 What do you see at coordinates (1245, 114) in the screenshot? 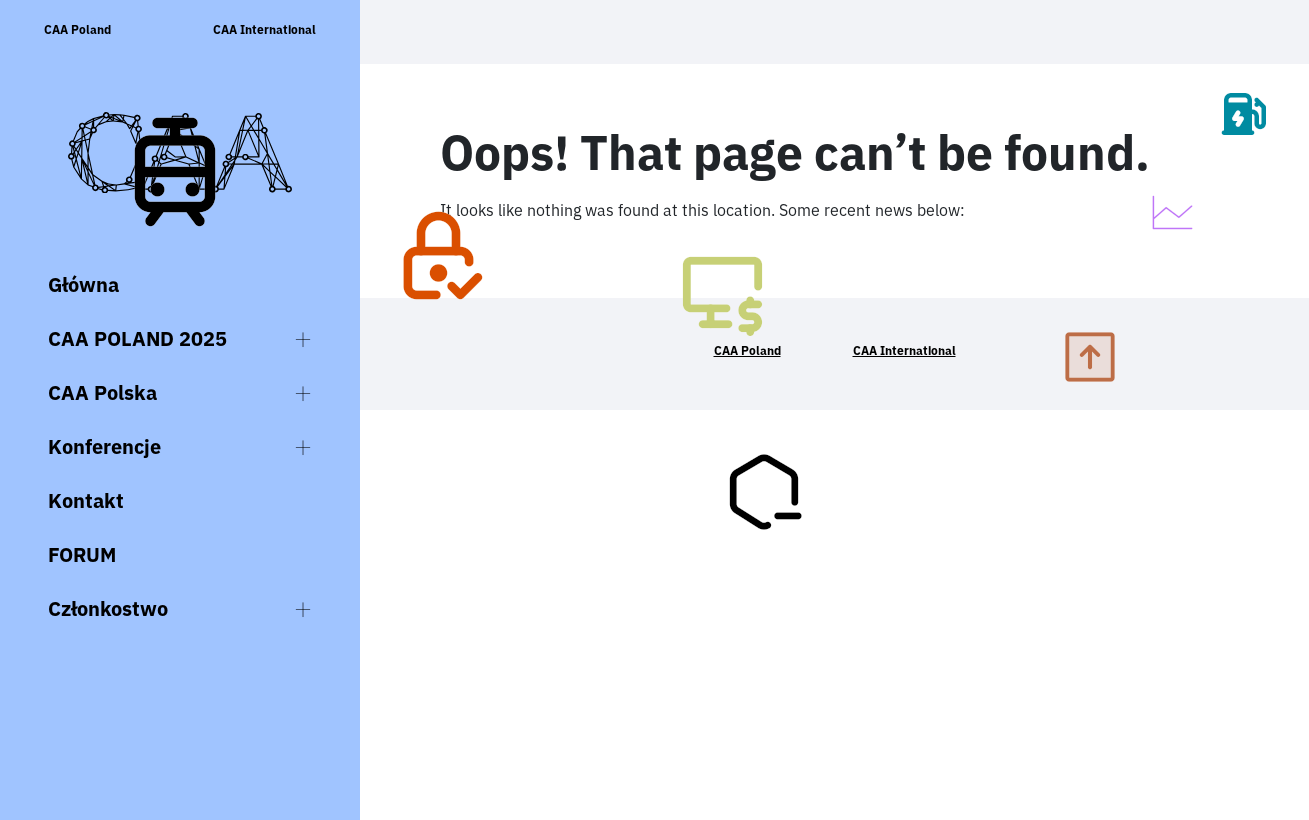
I see `find nearby EV charging stations` at bounding box center [1245, 114].